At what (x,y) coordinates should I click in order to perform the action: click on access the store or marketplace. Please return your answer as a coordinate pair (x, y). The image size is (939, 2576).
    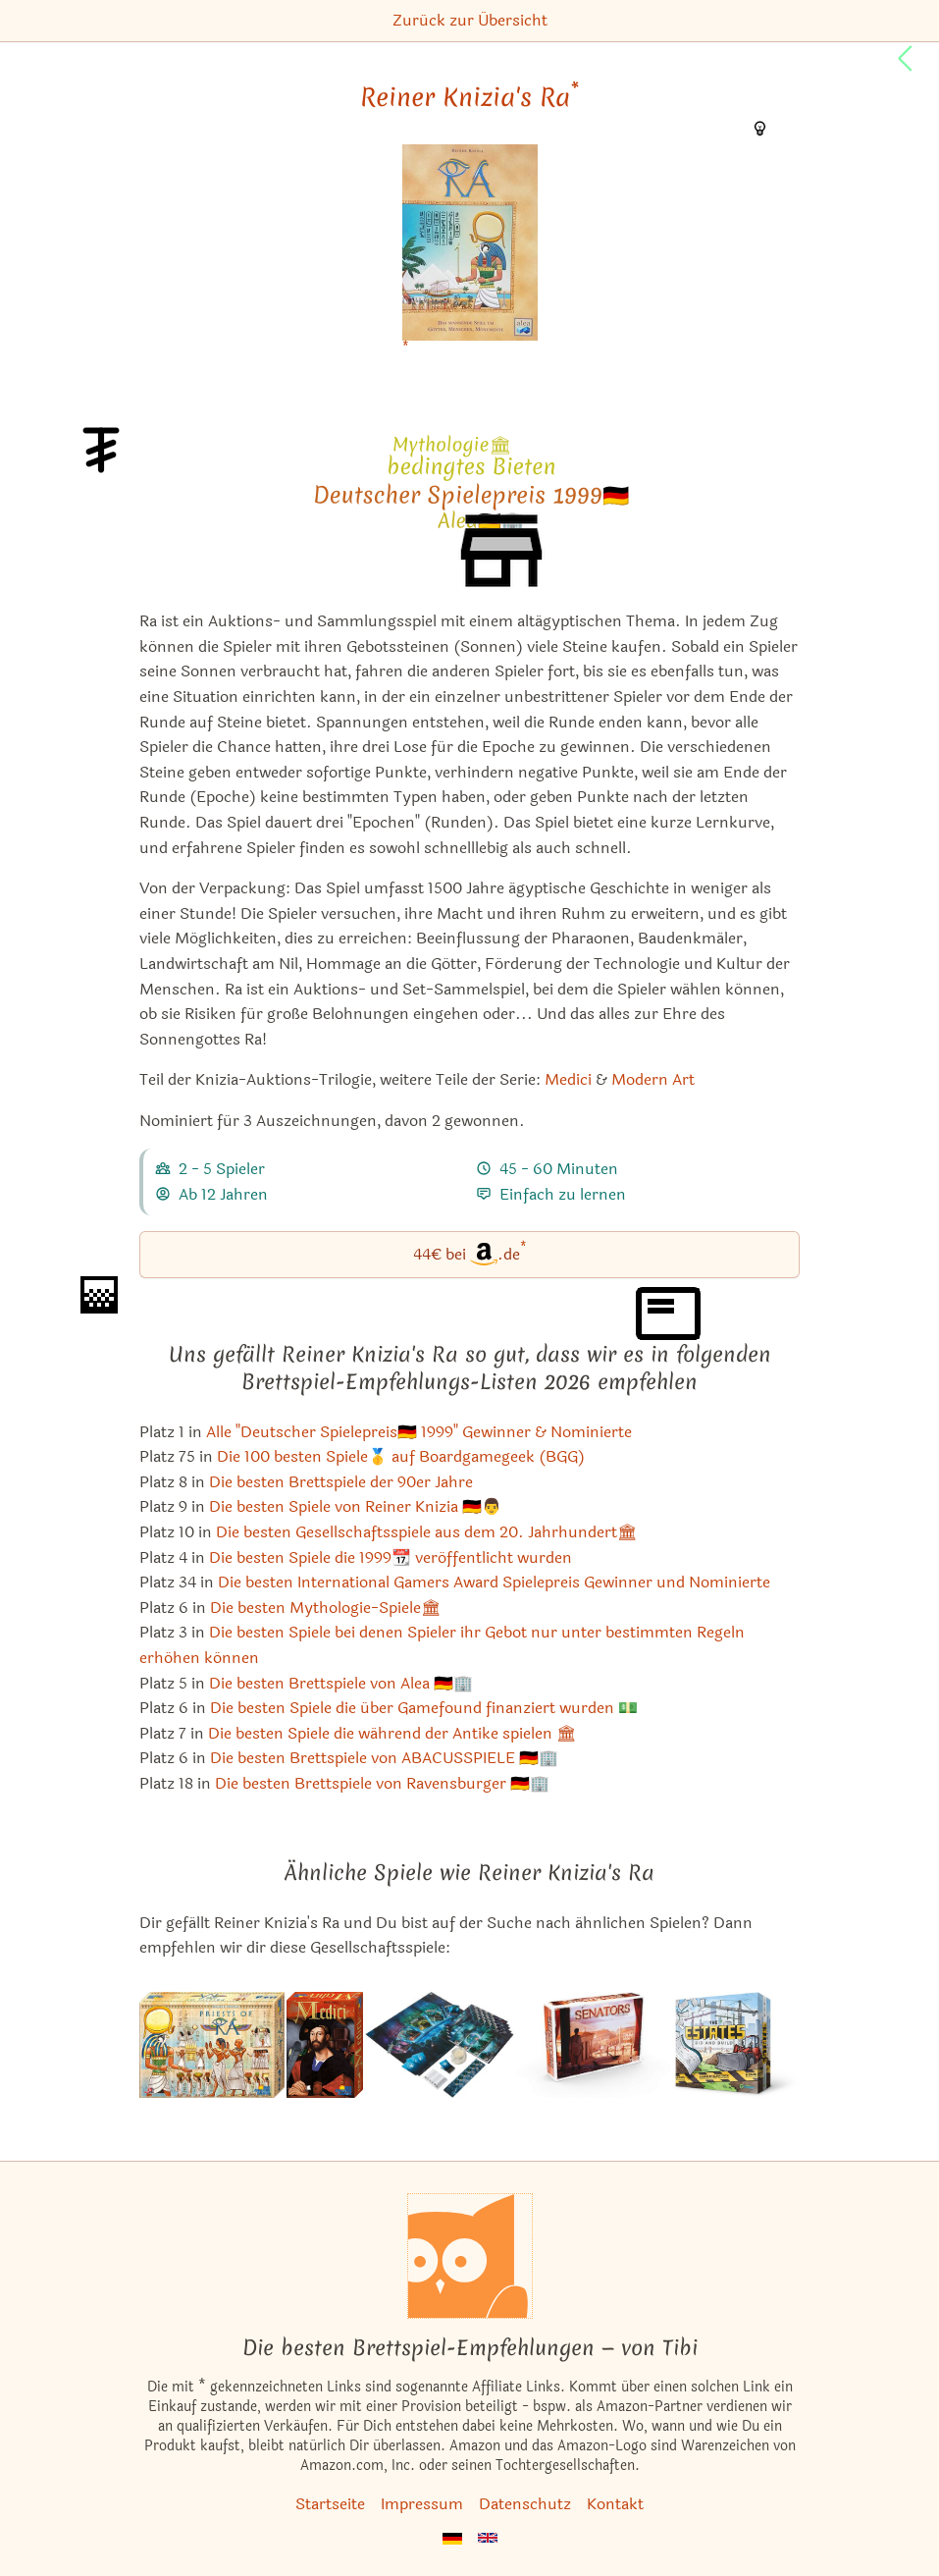
    Looking at the image, I should click on (501, 551).